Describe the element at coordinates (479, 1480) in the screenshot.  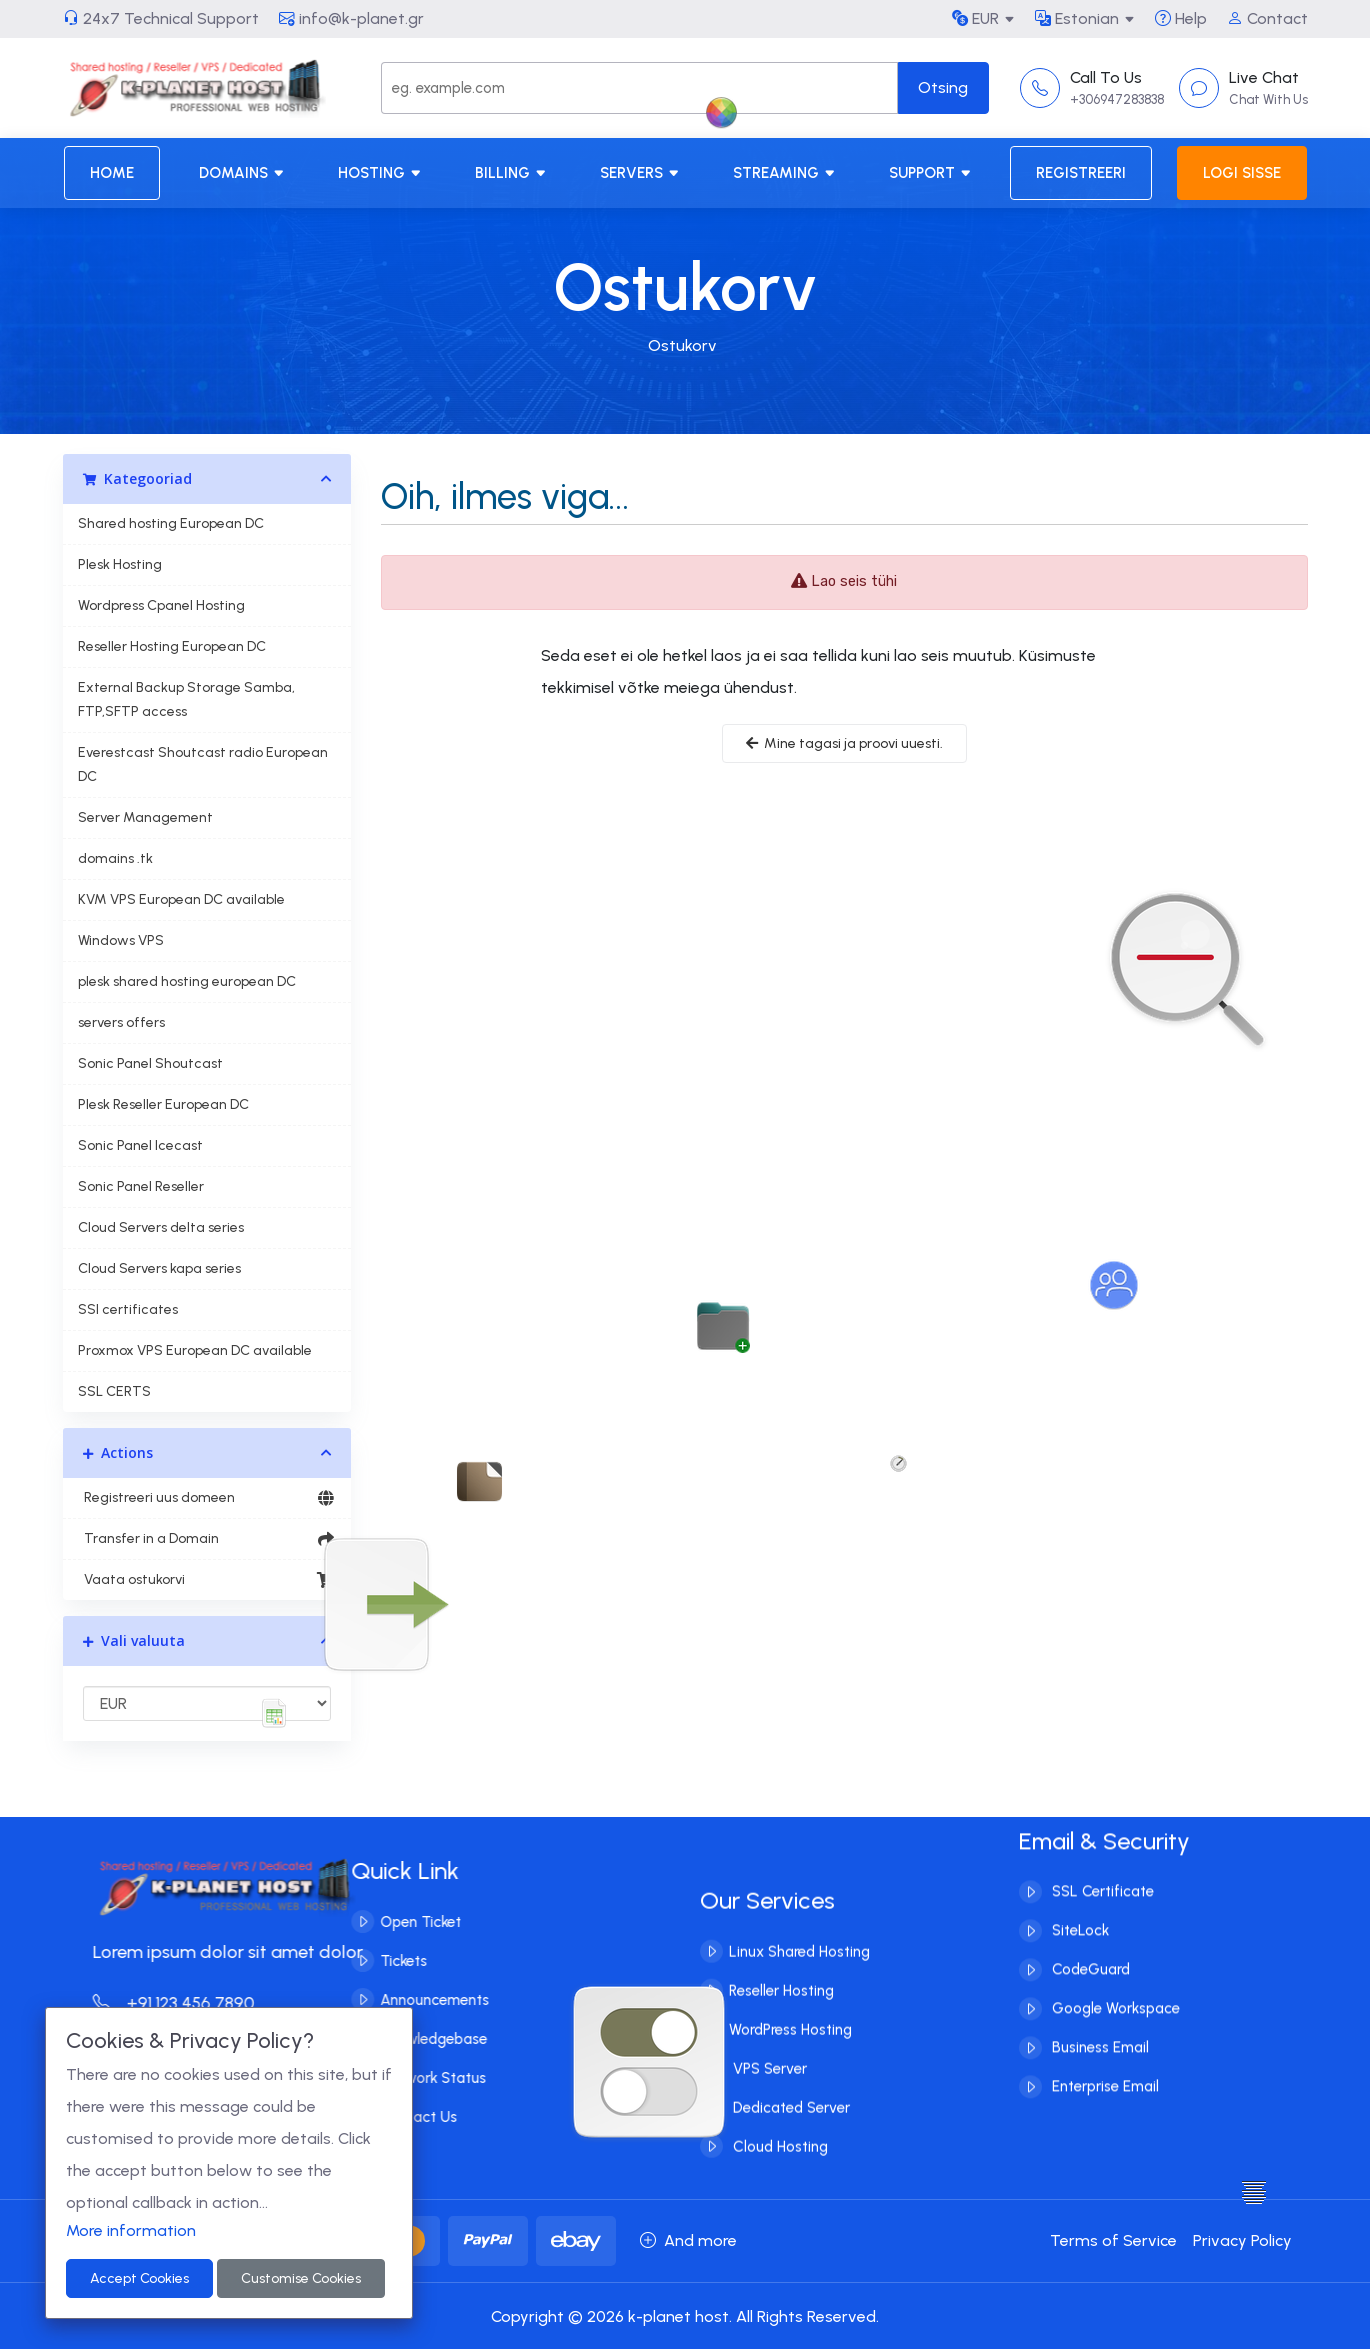
I see `change desktop wallpaper settings` at that location.